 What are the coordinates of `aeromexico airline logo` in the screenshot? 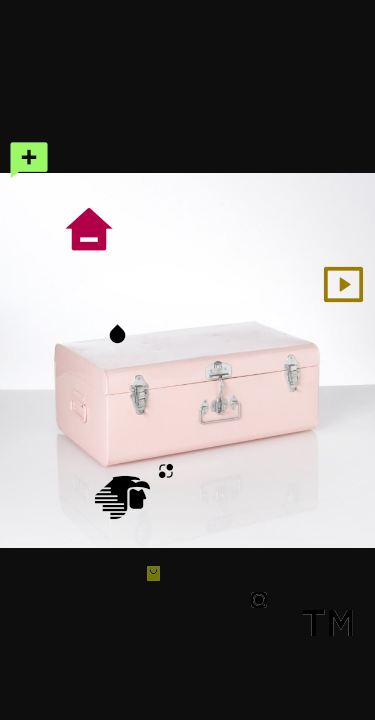 It's located at (122, 497).